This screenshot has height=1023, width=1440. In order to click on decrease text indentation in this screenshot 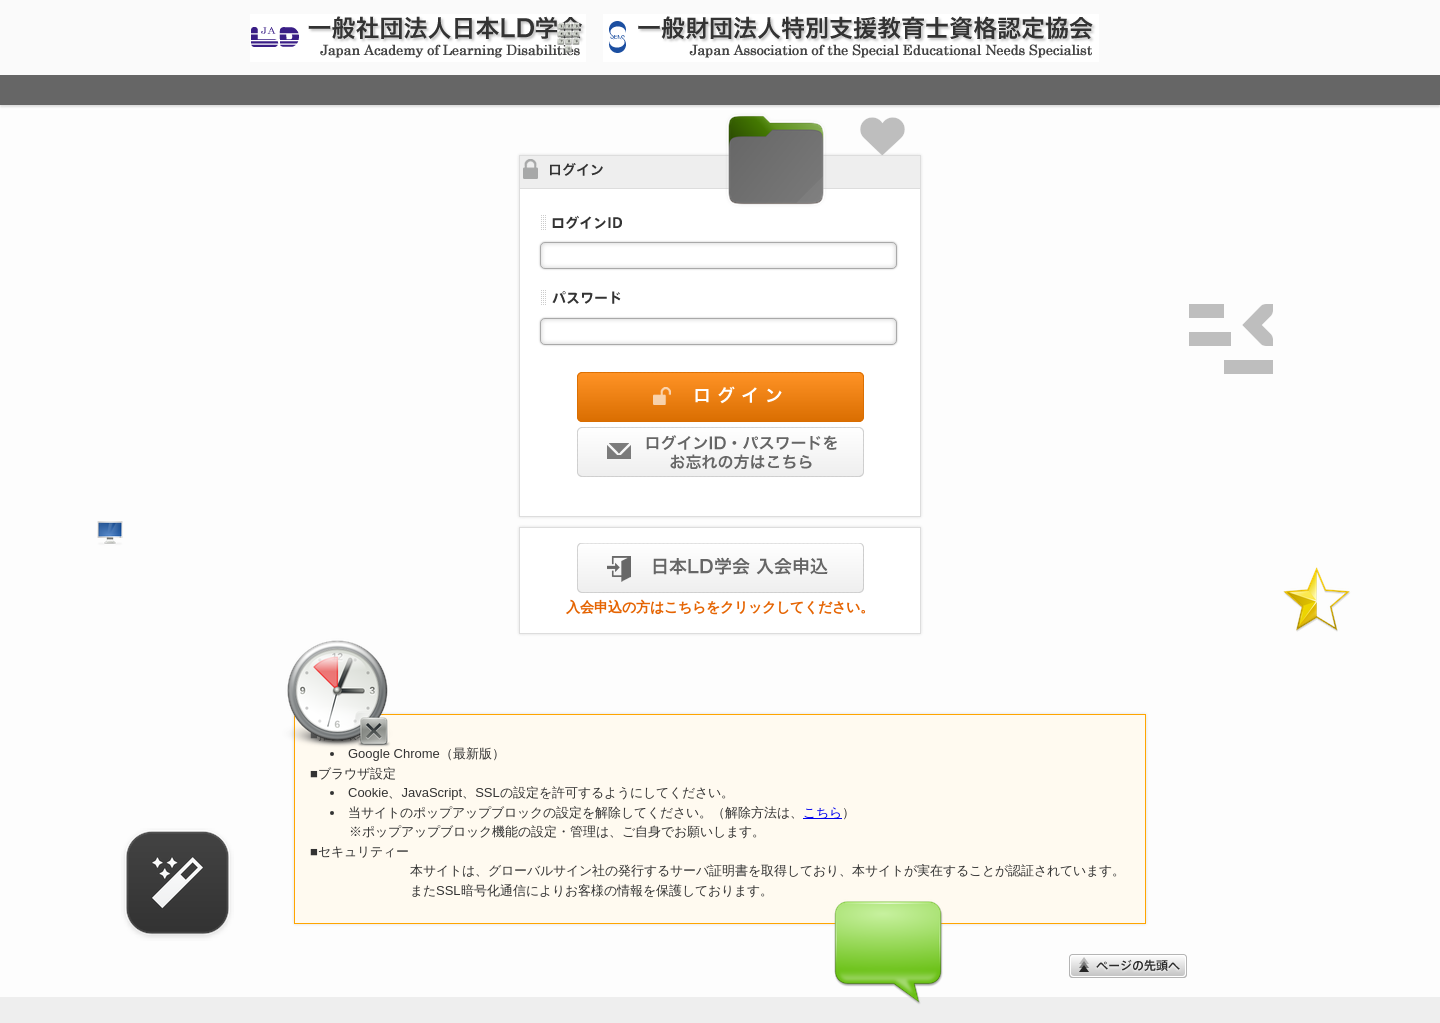, I will do `click(1231, 339)`.